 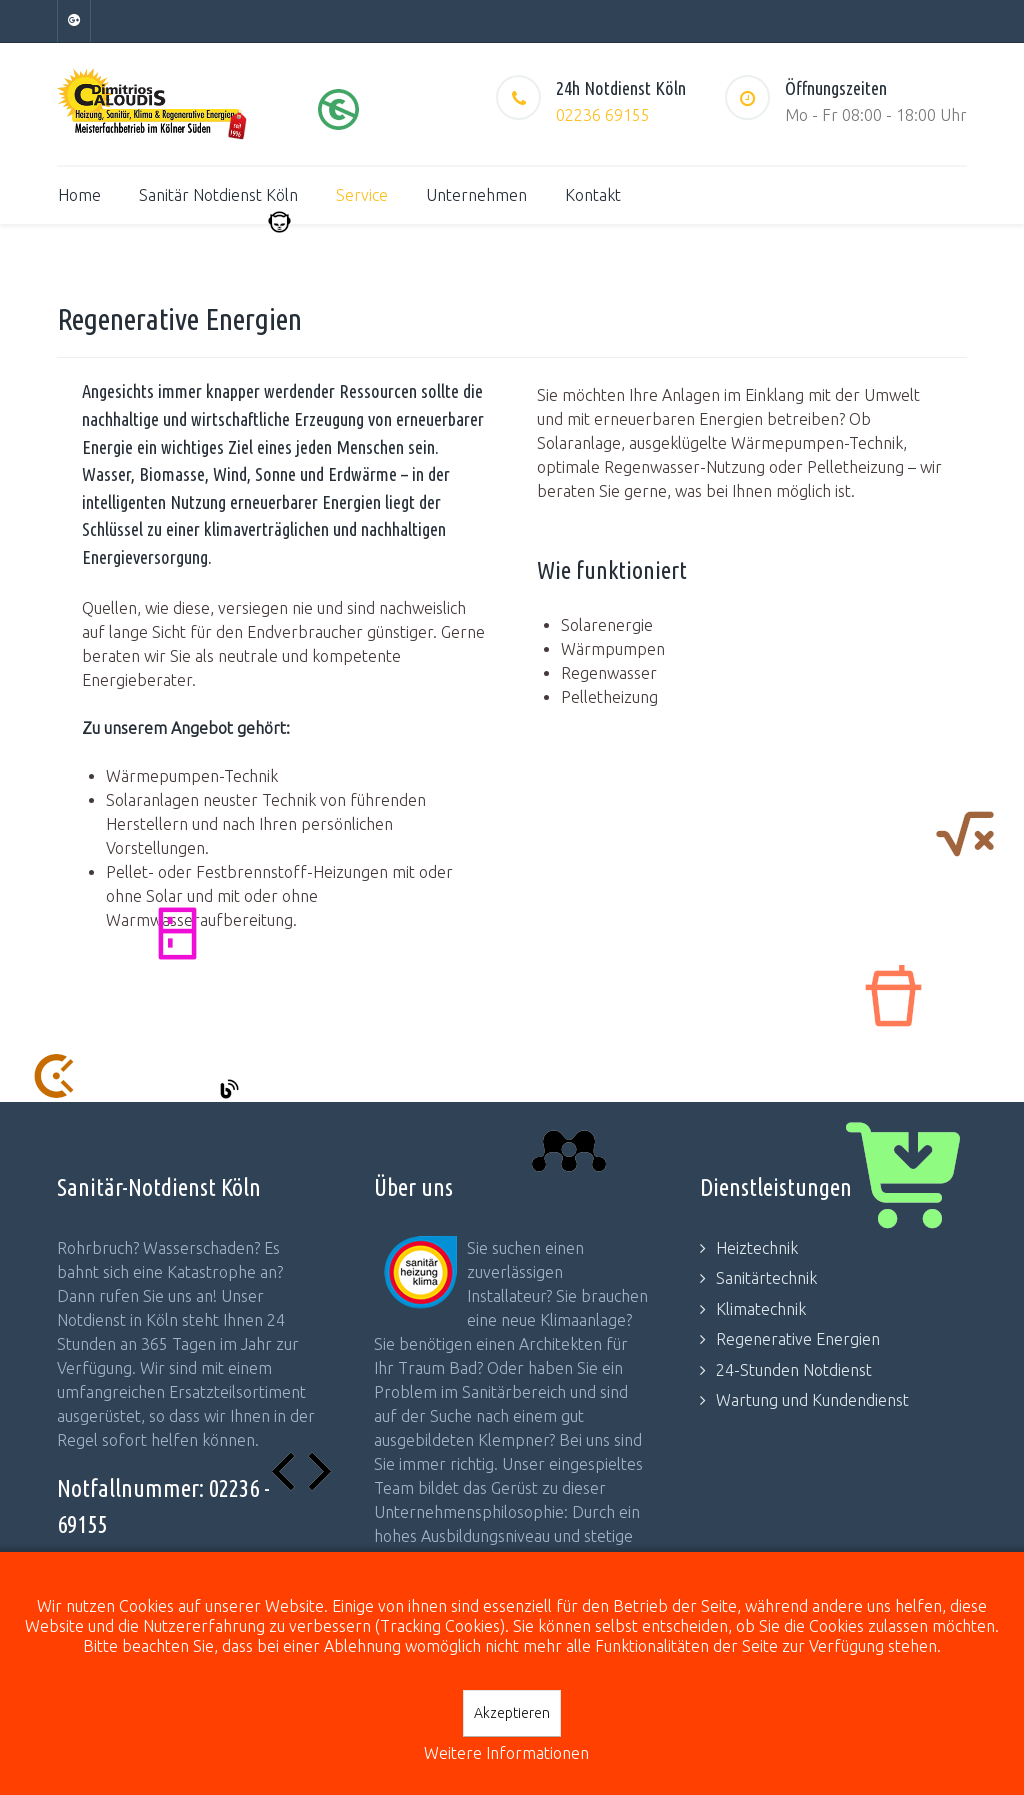 What do you see at coordinates (569, 1151) in the screenshot?
I see `open Mendeley reference manager` at bounding box center [569, 1151].